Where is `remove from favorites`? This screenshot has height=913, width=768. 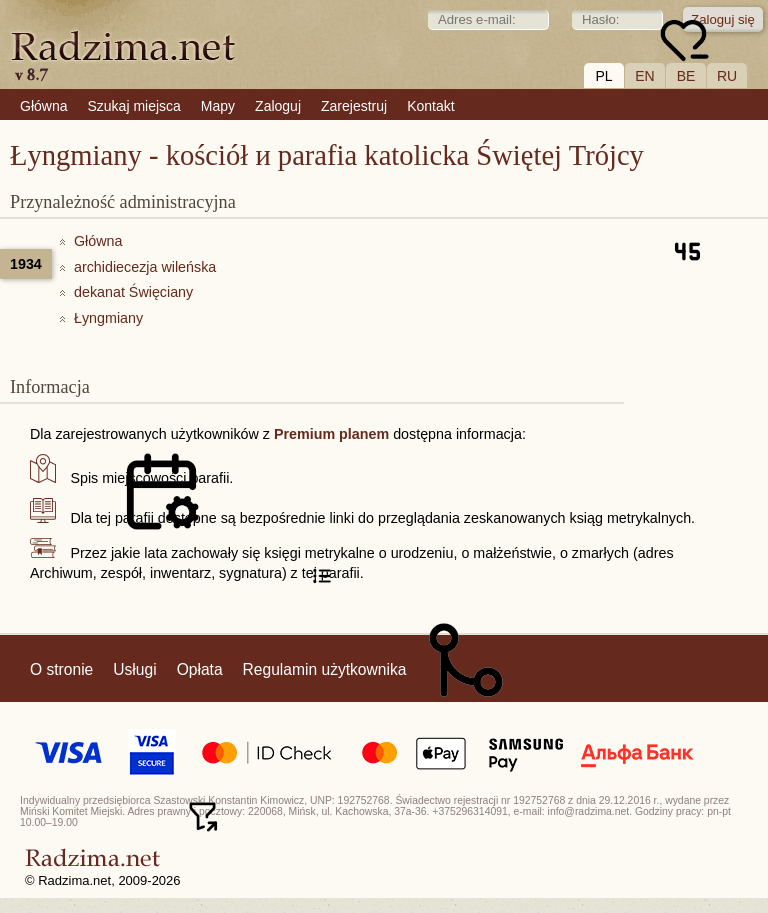 remove from favorites is located at coordinates (683, 40).